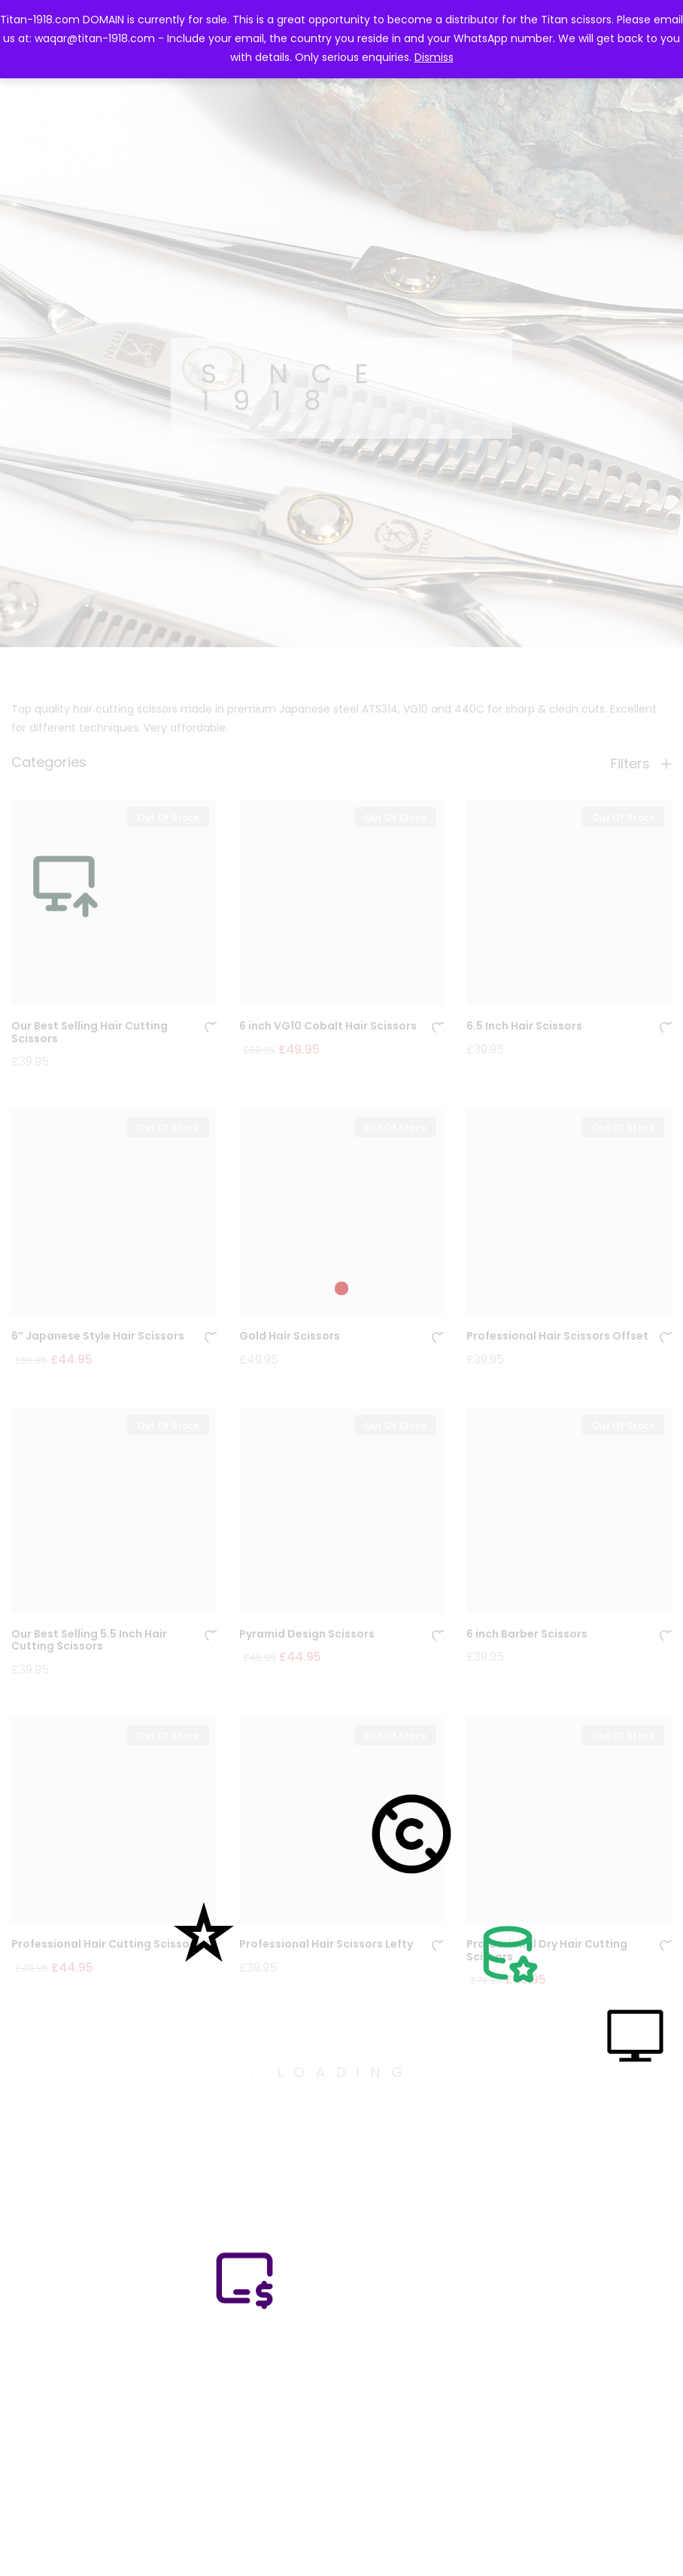 The height and width of the screenshot is (2576, 683). Describe the element at coordinates (64, 884) in the screenshot. I see `upload content to desktop` at that location.